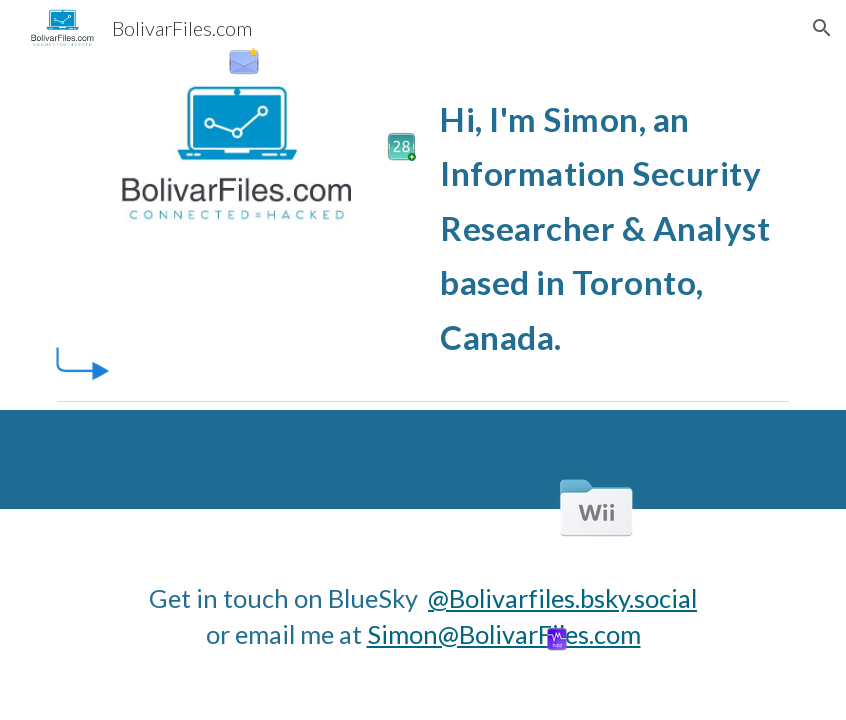 The width and height of the screenshot is (846, 720). Describe the element at coordinates (83, 363) in the screenshot. I see `forward this email to another recipient` at that location.